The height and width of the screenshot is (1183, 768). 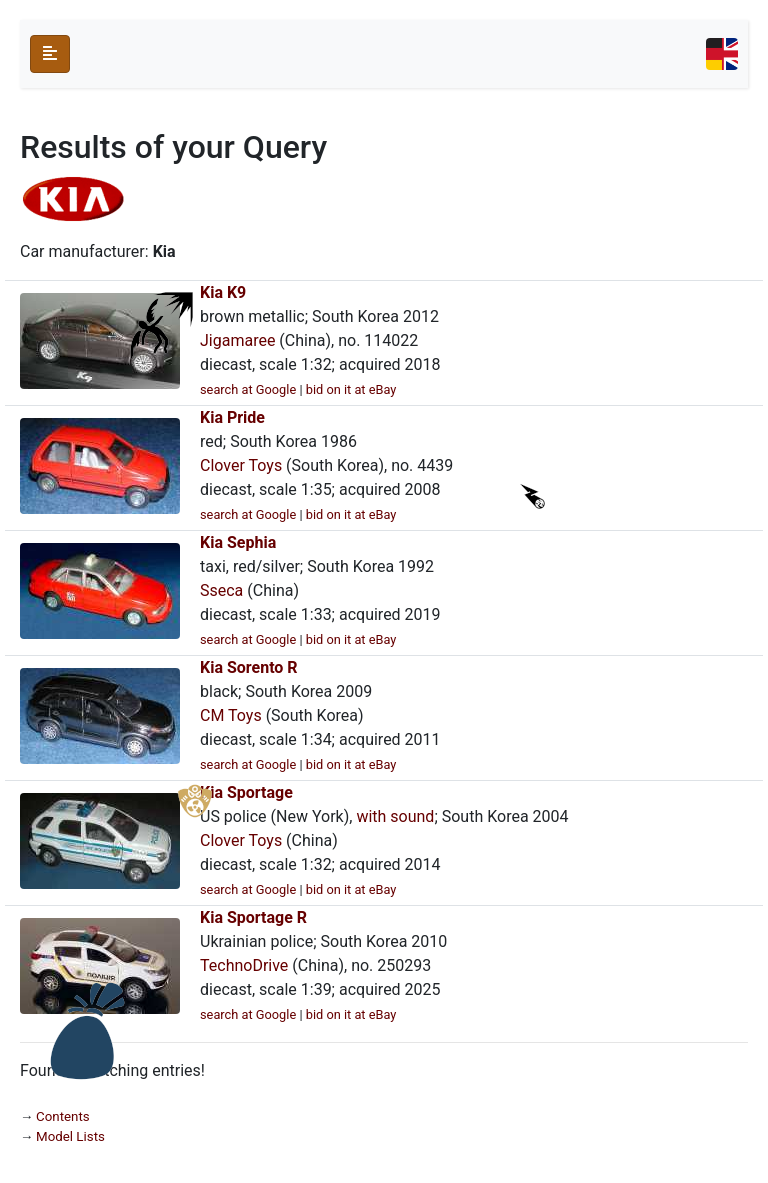 I want to click on select the air man character, so click(x=195, y=801).